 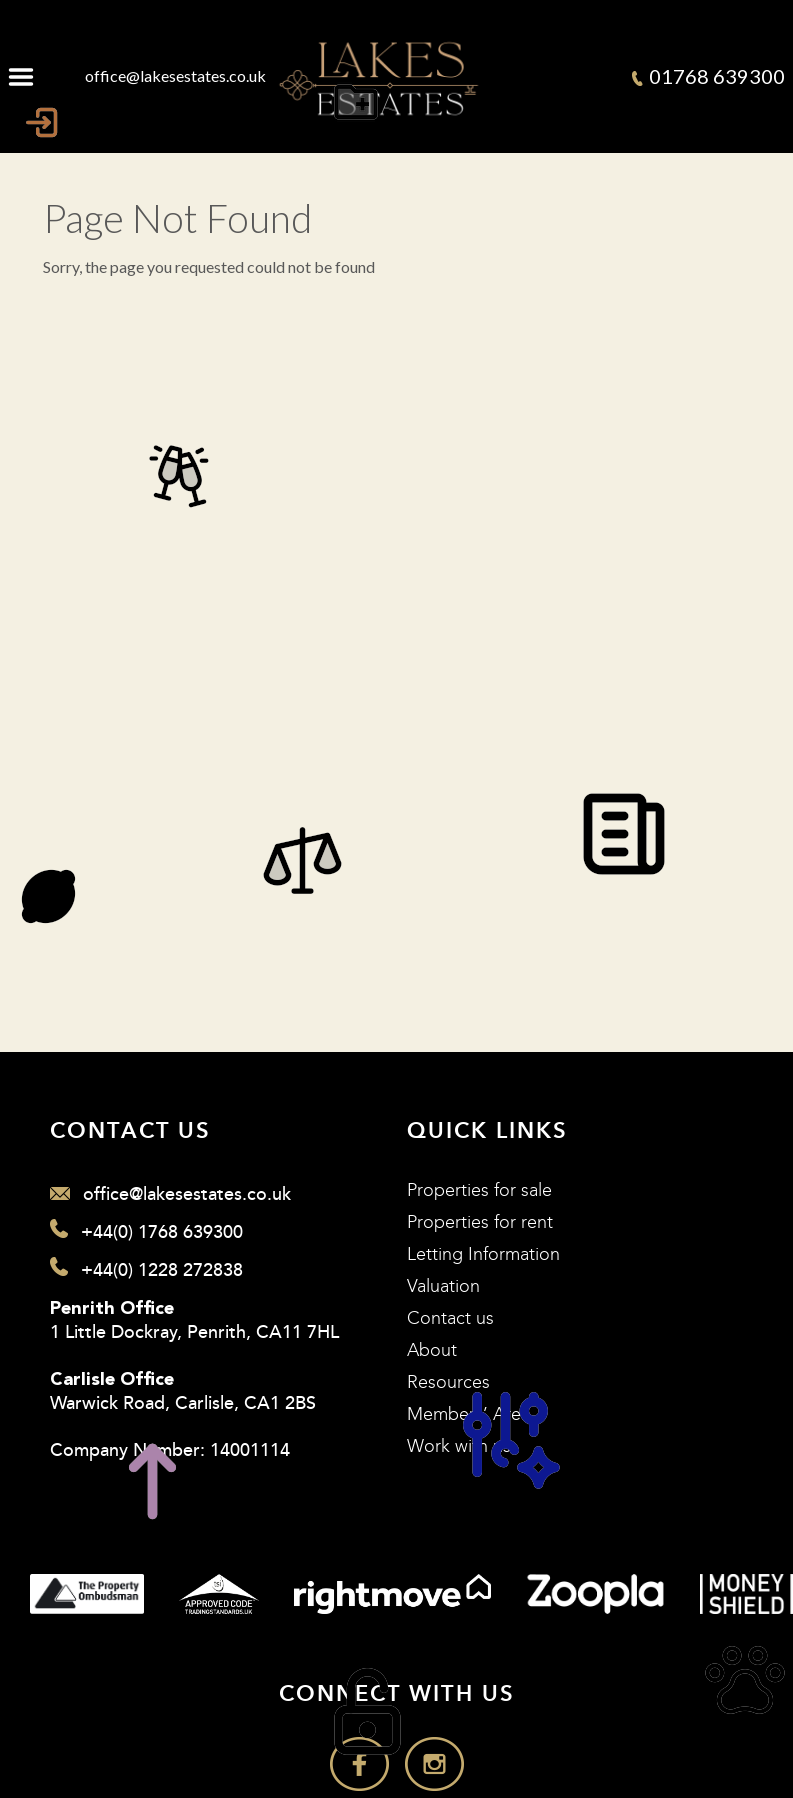 I want to click on log in to your account, so click(x=42, y=122).